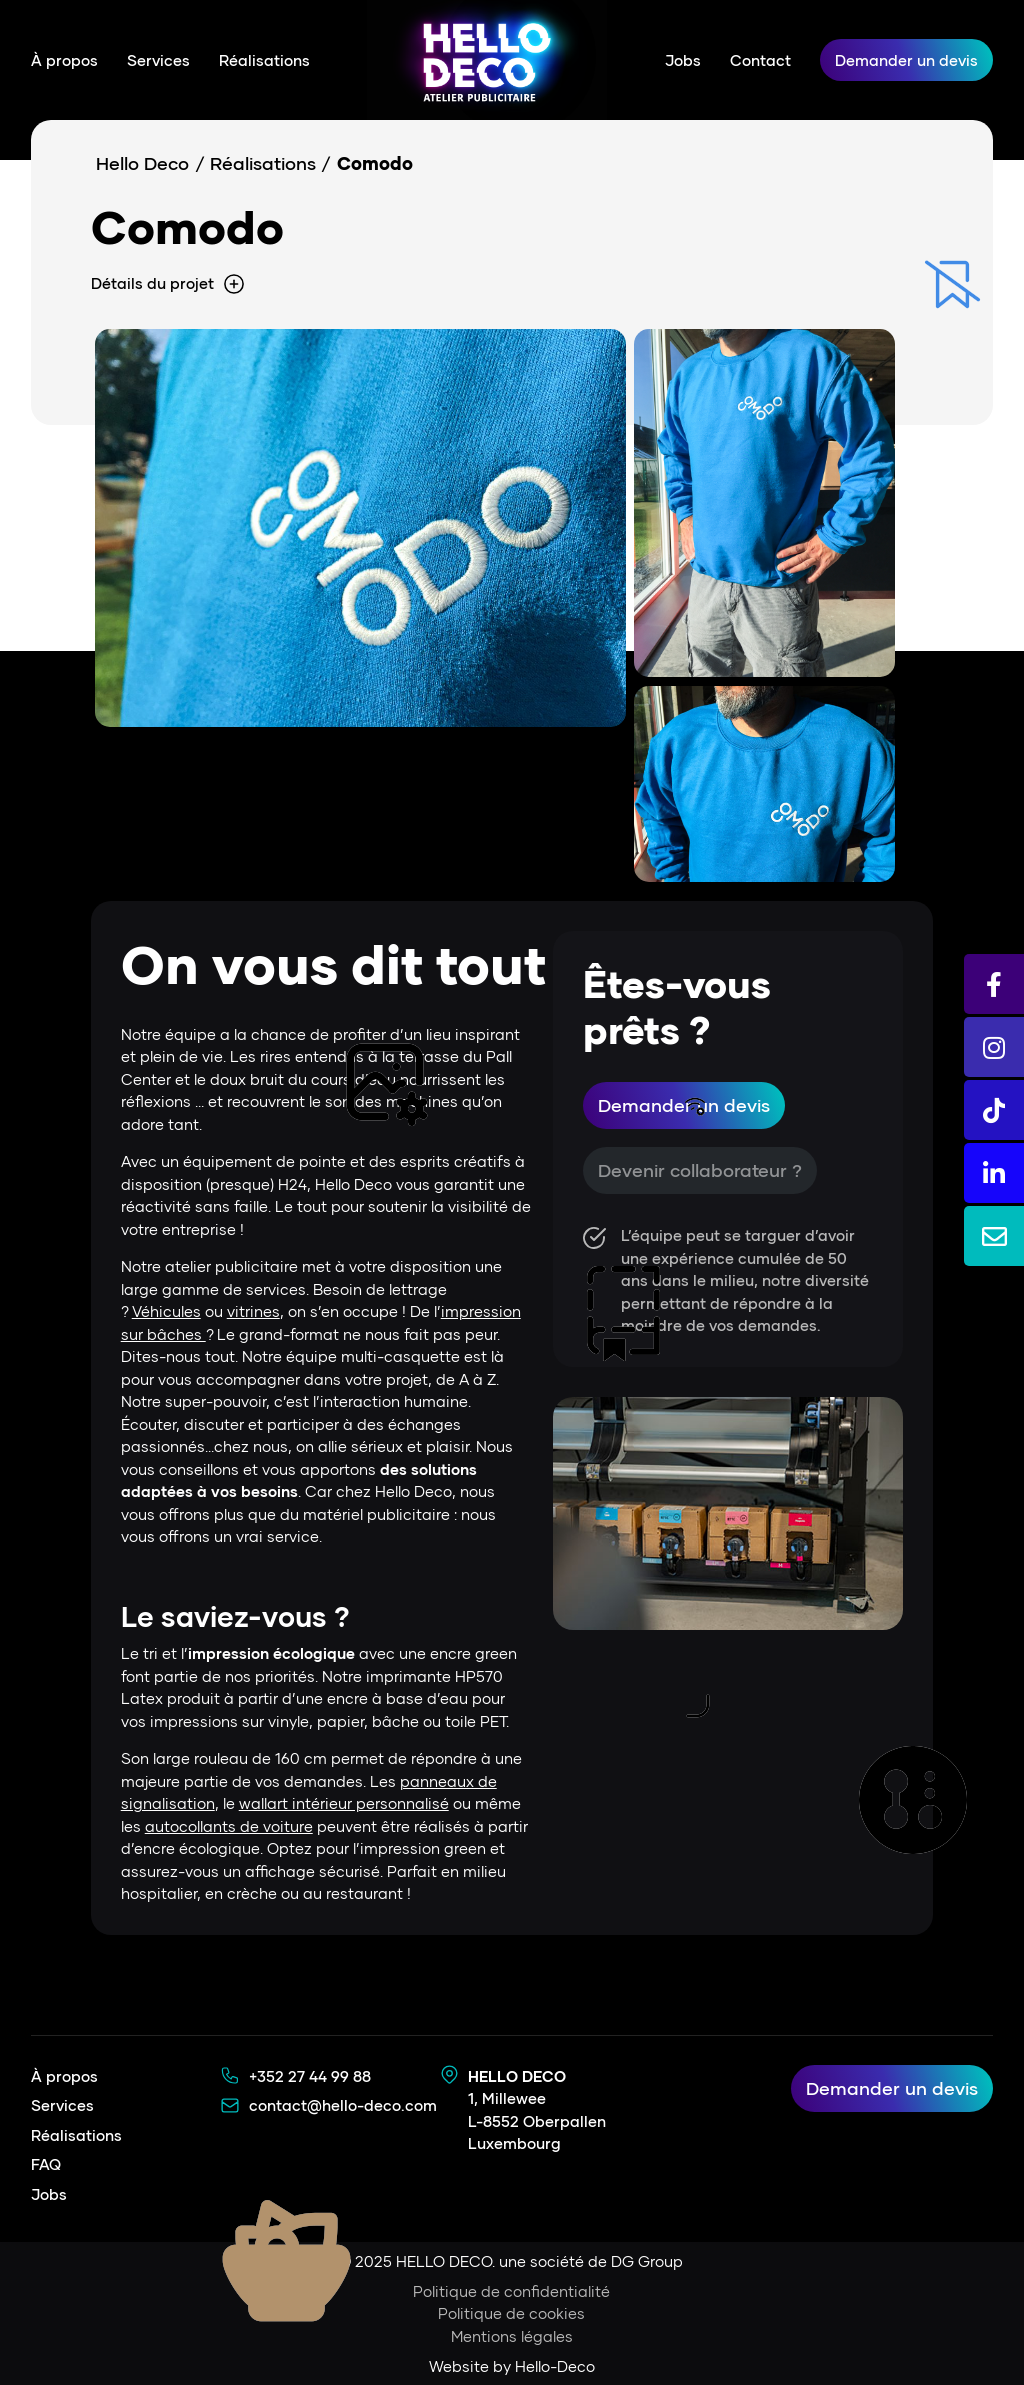 The image size is (1024, 2385). I want to click on access image or photo settings, so click(385, 1082).